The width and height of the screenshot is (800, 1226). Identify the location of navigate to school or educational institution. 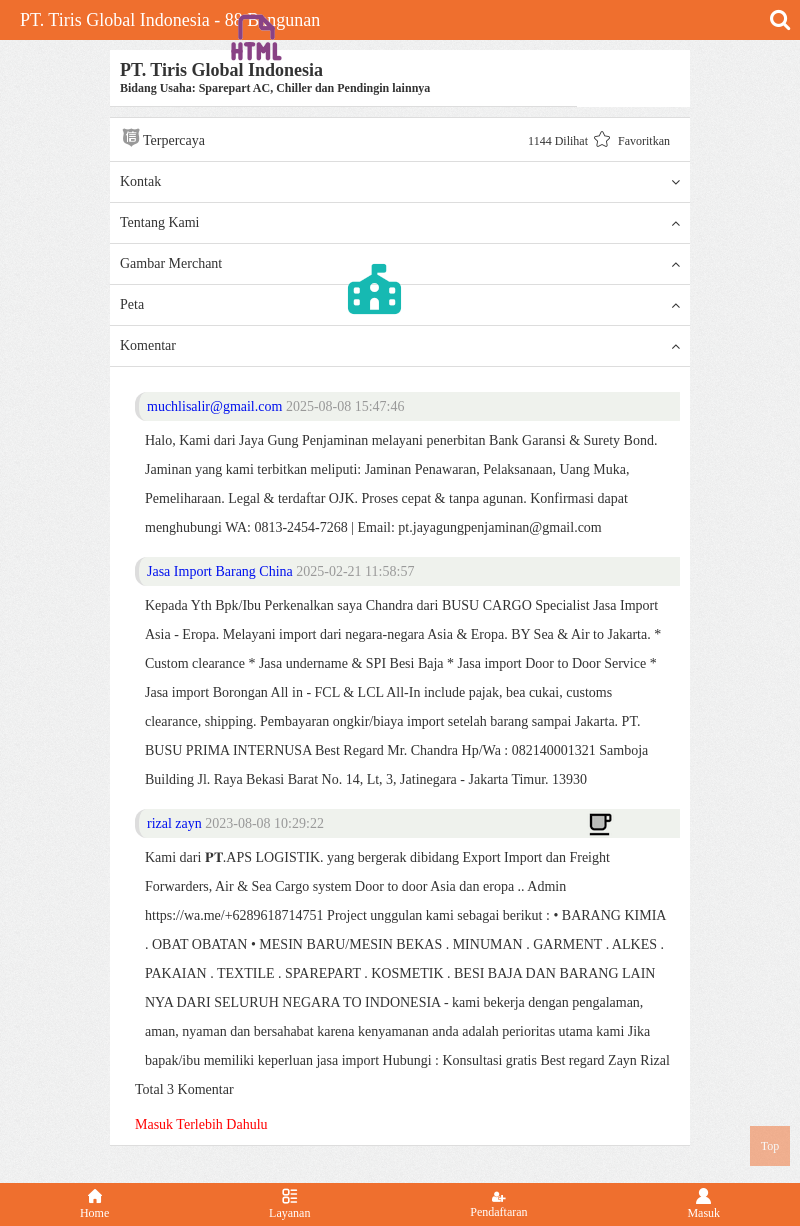
(374, 290).